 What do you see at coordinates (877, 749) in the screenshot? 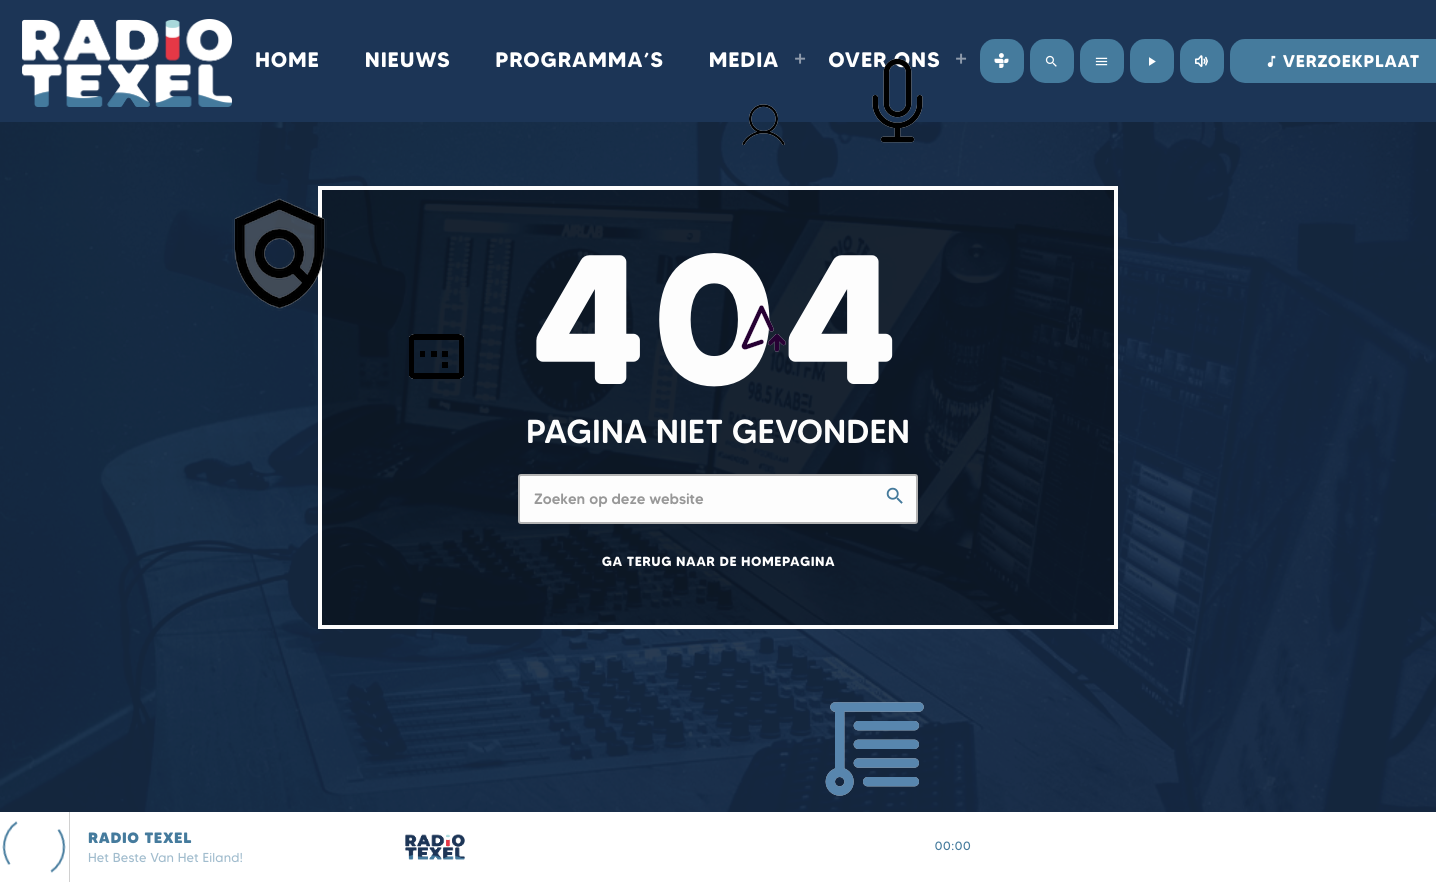
I see `adjust window blinds or shades` at bounding box center [877, 749].